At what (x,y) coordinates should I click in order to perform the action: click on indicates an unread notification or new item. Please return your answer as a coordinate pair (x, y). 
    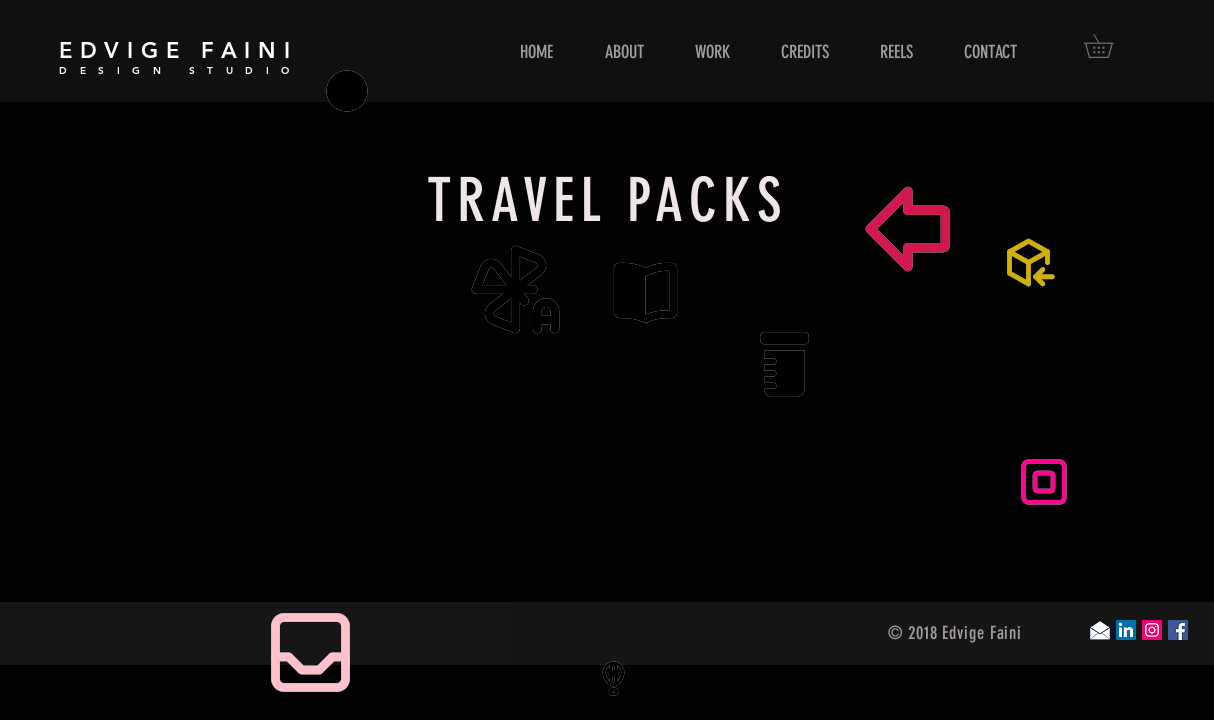
    Looking at the image, I should click on (347, 91).